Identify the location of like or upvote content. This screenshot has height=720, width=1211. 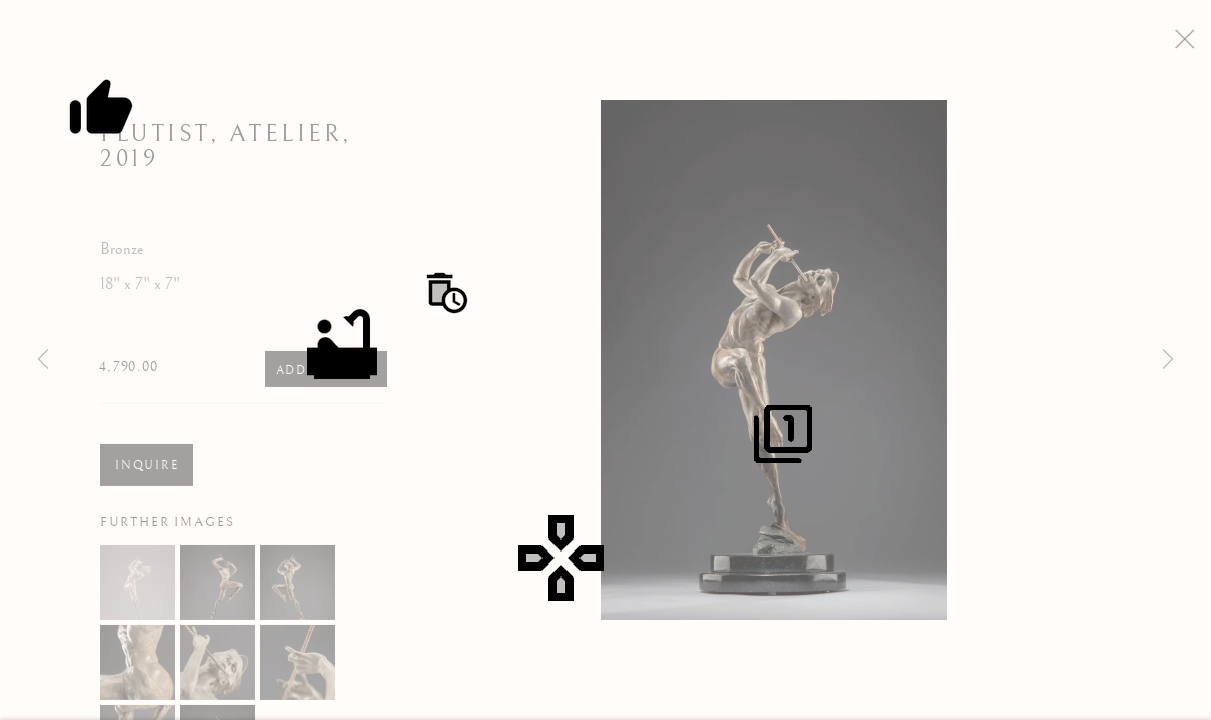
(100, 108).